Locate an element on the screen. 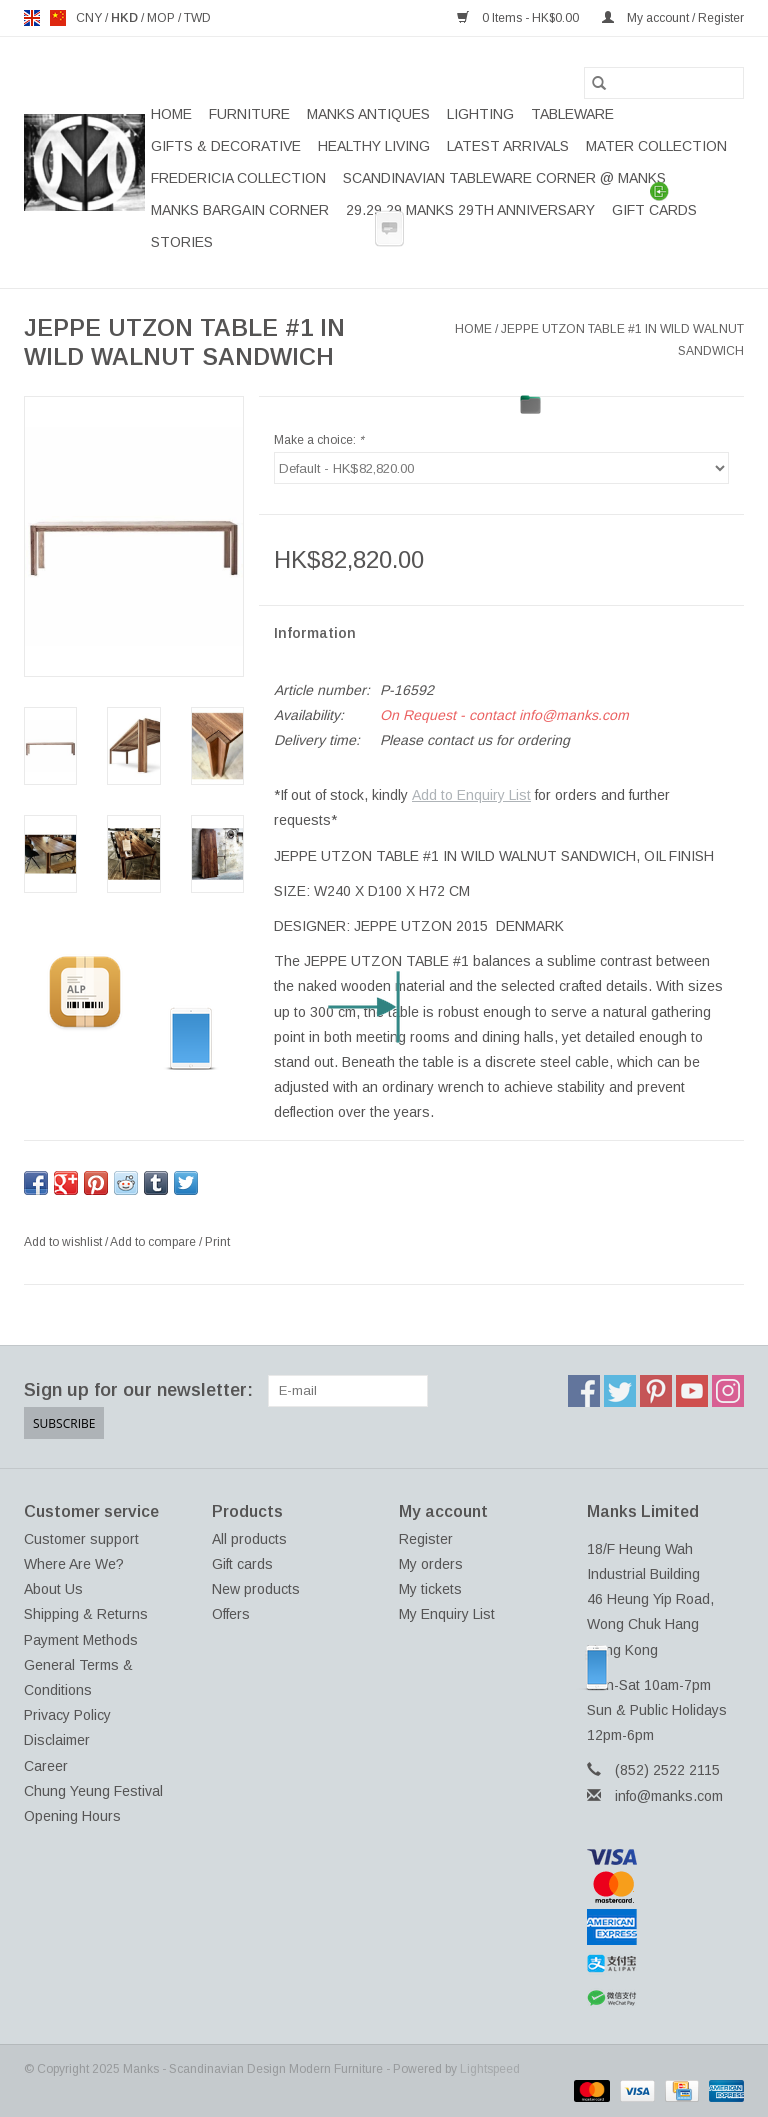  view connected iPhone device is located at coordinates (597, 1668).